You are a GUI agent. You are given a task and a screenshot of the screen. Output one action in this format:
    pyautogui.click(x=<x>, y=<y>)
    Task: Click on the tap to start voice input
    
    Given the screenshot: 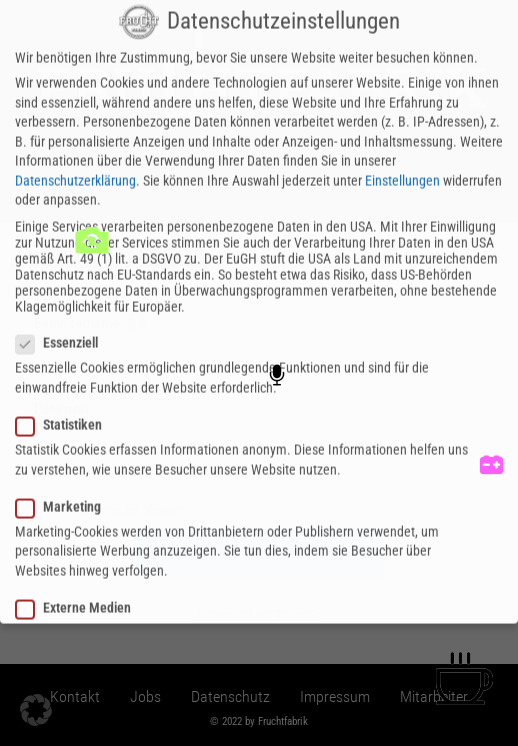 What is the action you would take?
    pyautogui.click(x=277, y=375)
    